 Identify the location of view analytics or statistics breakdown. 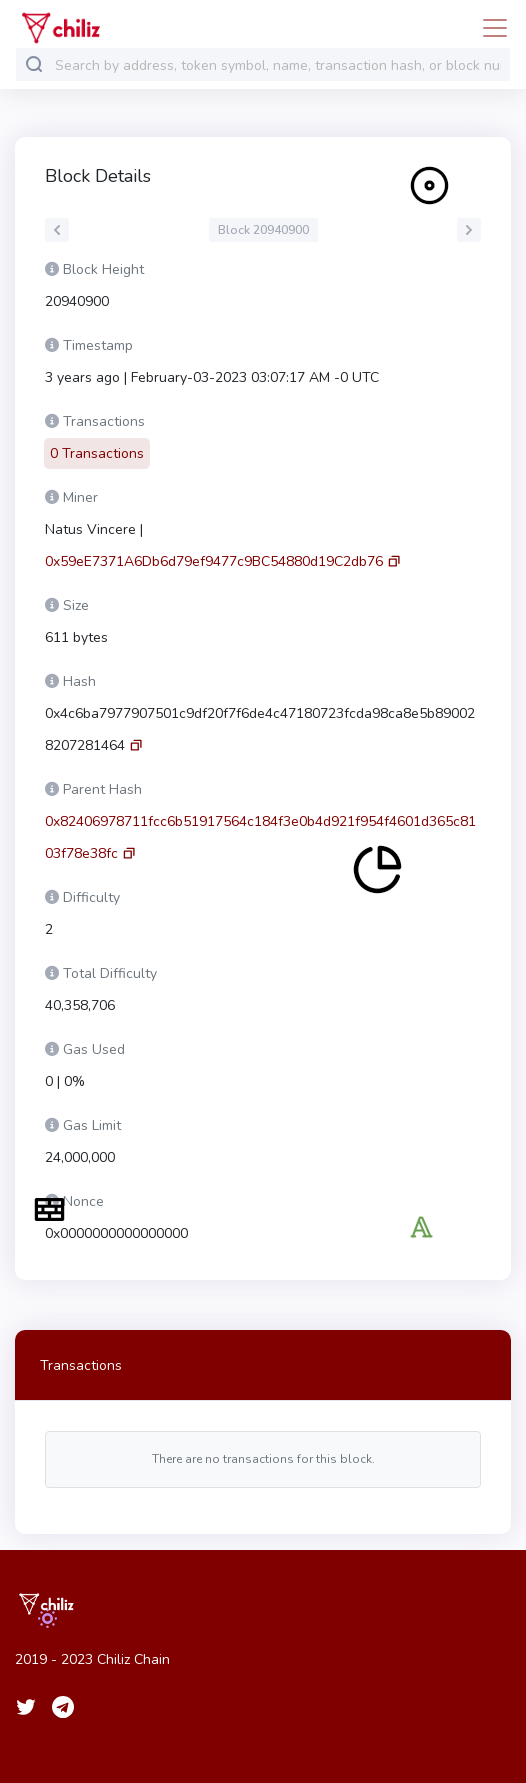
(377, 869).